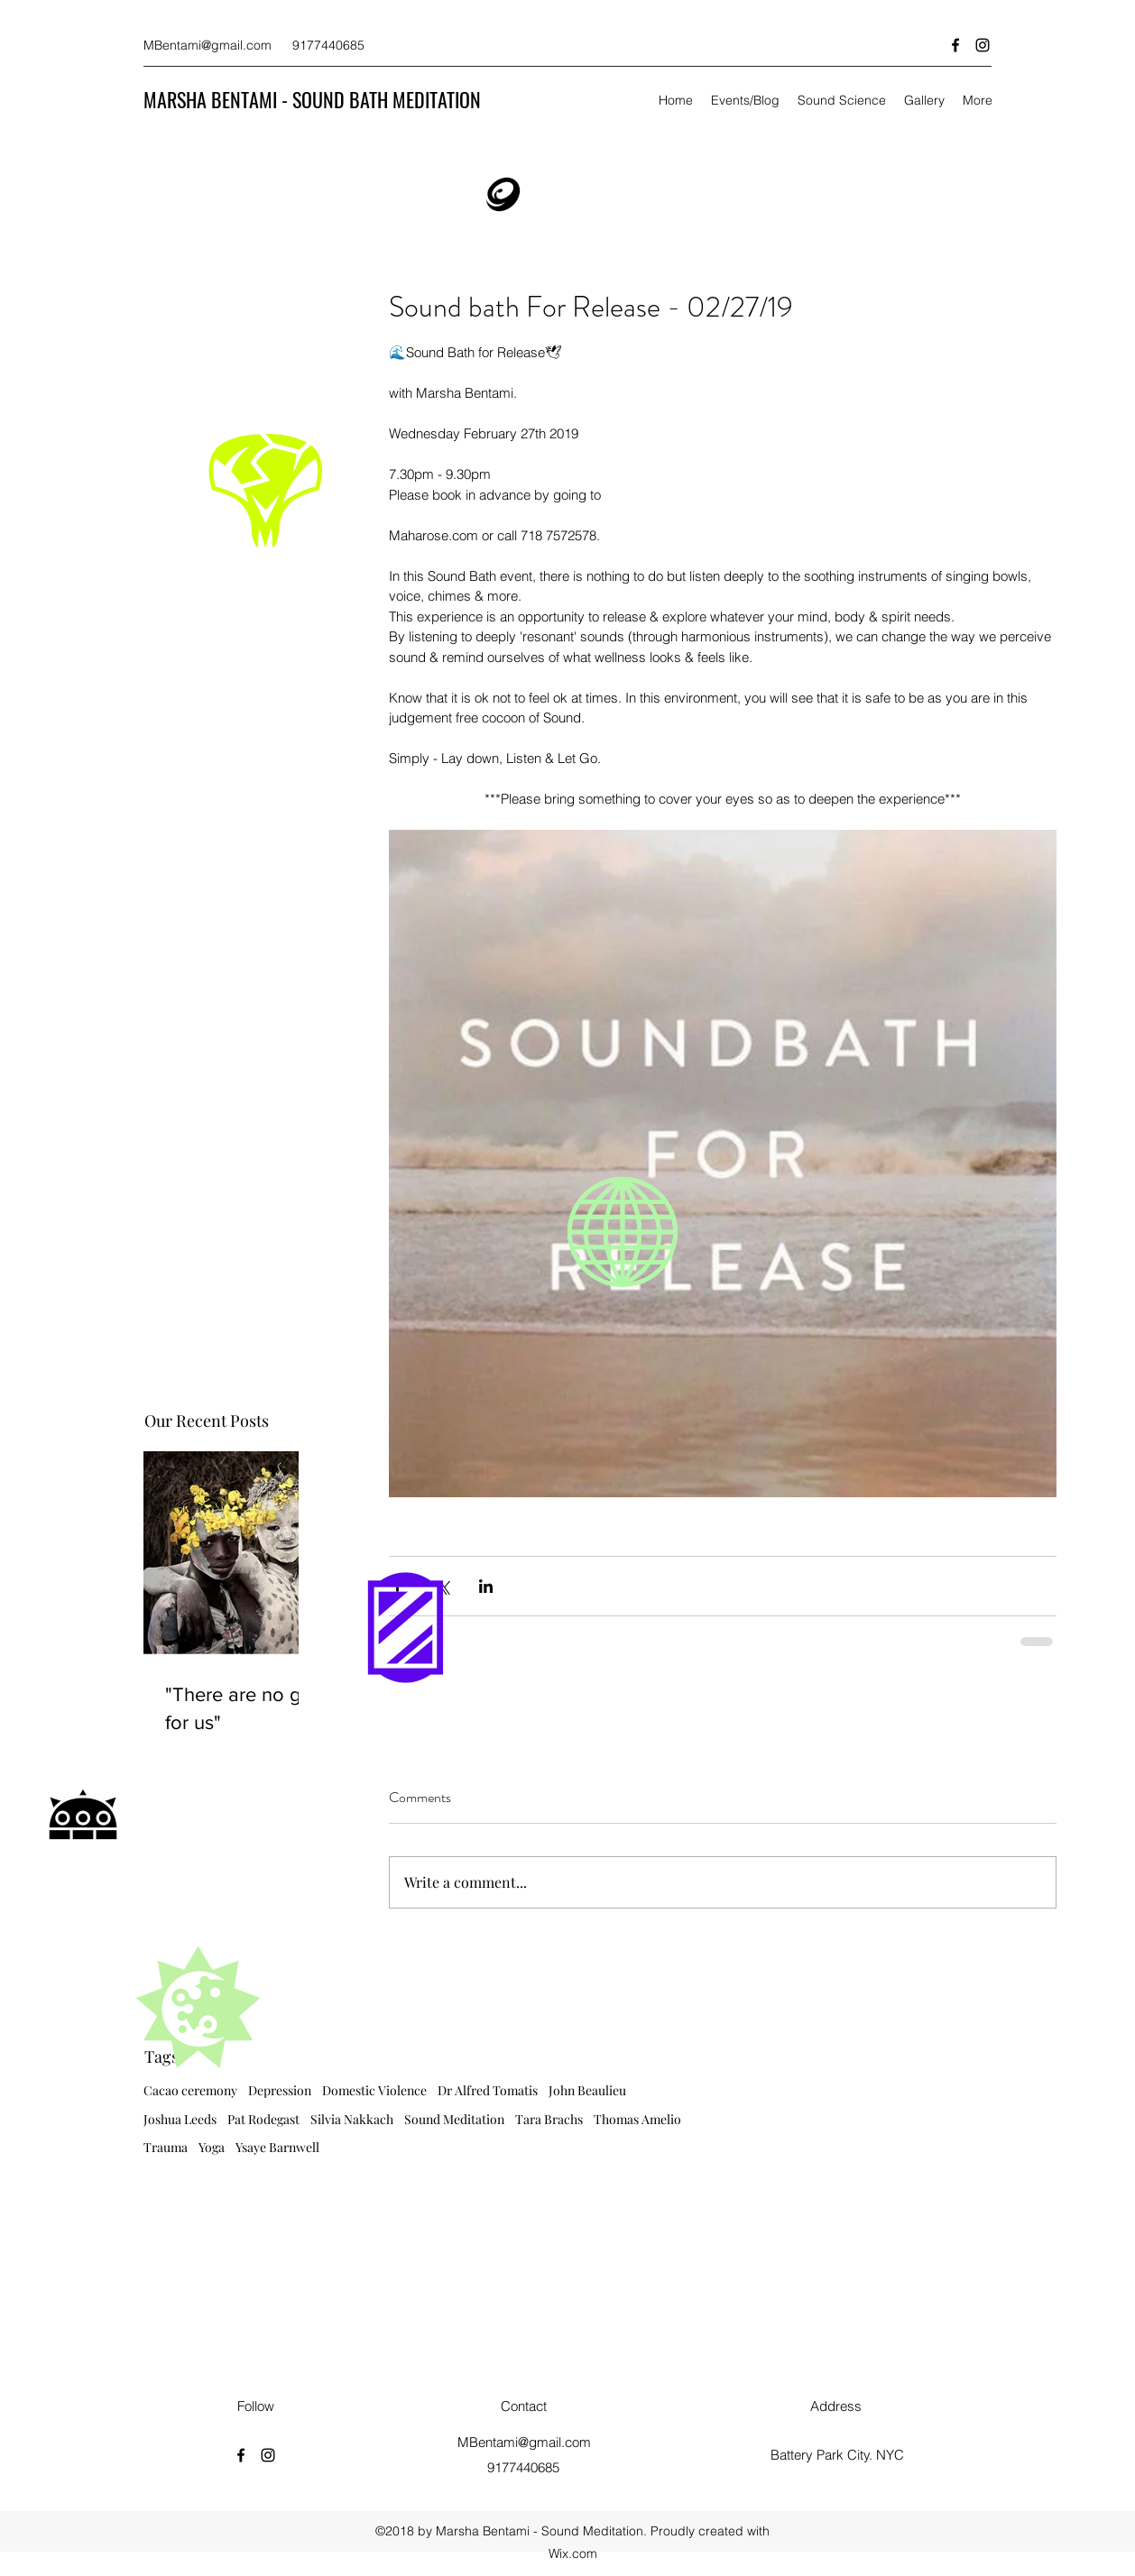 This screenshot has height=2576, width=1135. Describe the element at coordinates (503, 194) in the screenshot. I see `indicates a wind or air-based ability` at that location.